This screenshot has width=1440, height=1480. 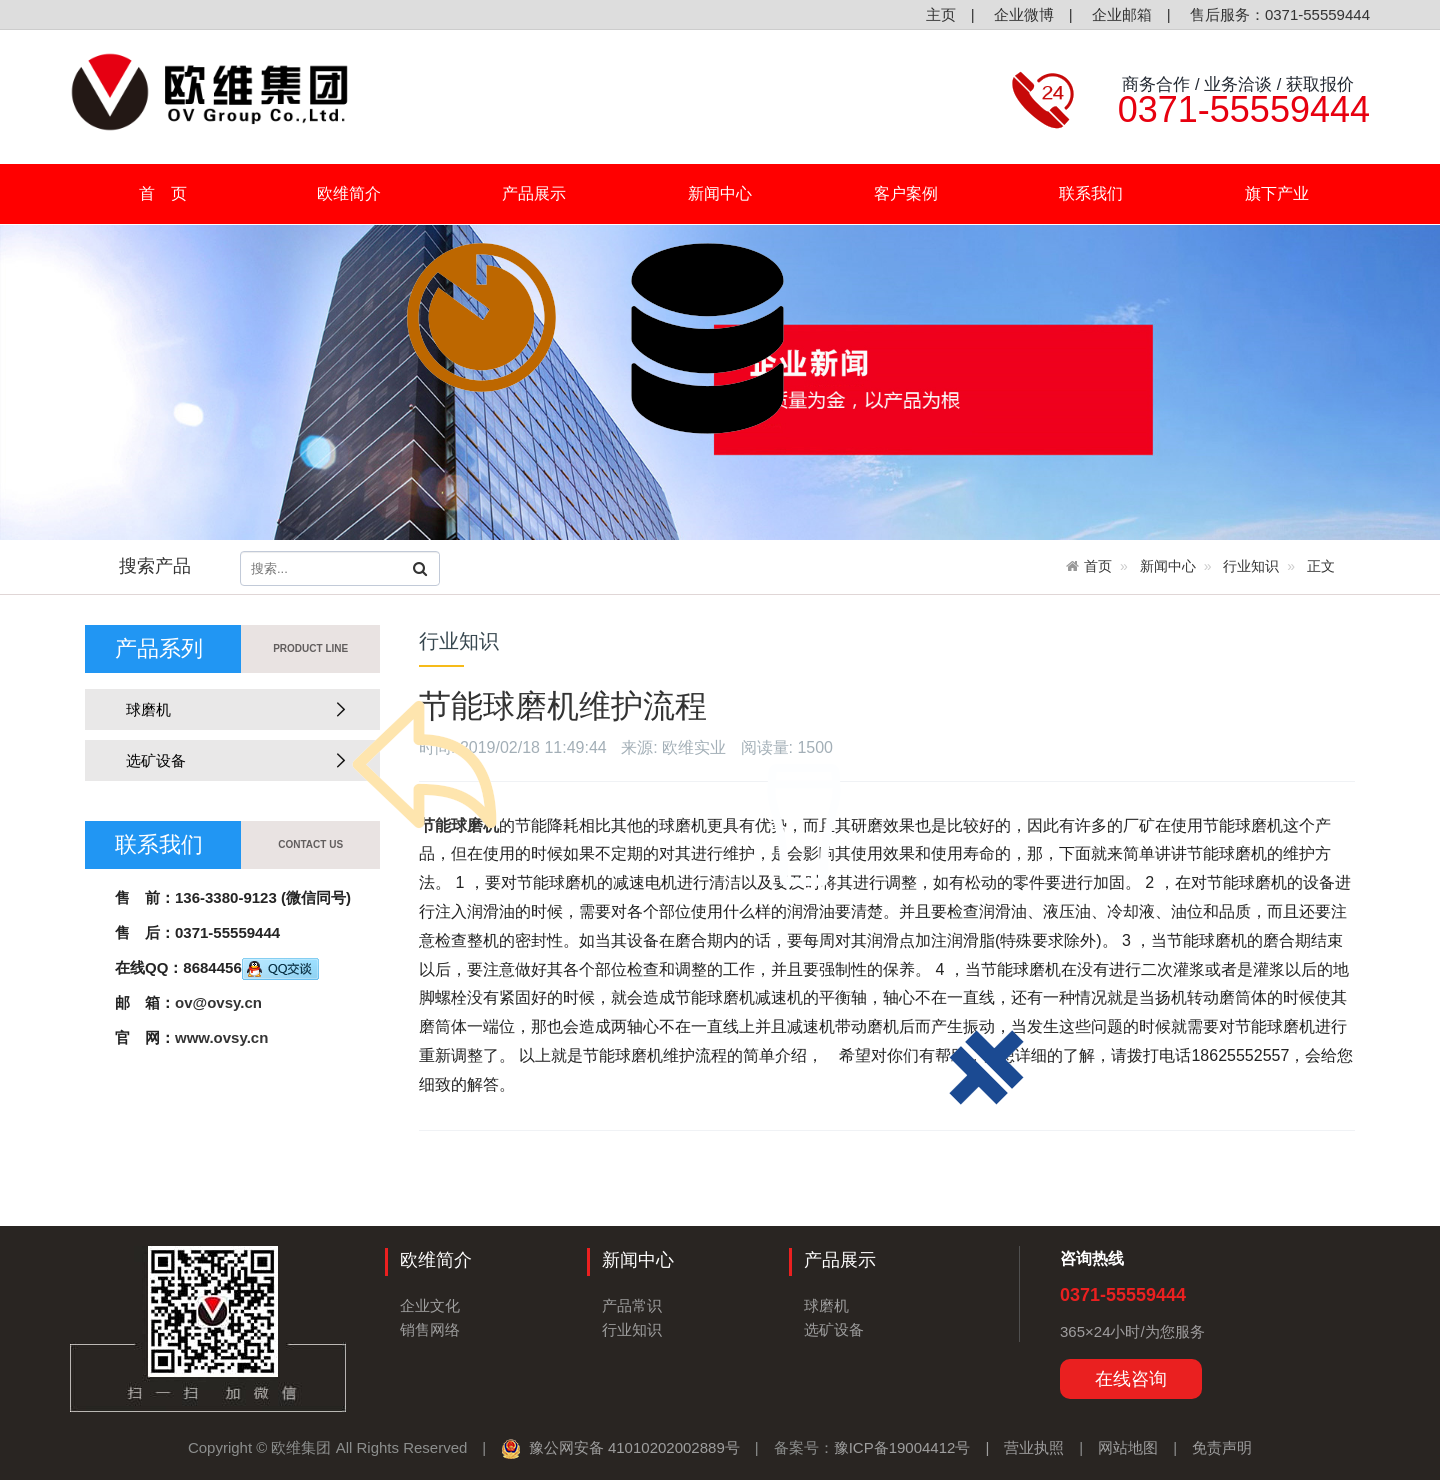 I want to click on access server or database settings, so click(x=707, y=338).